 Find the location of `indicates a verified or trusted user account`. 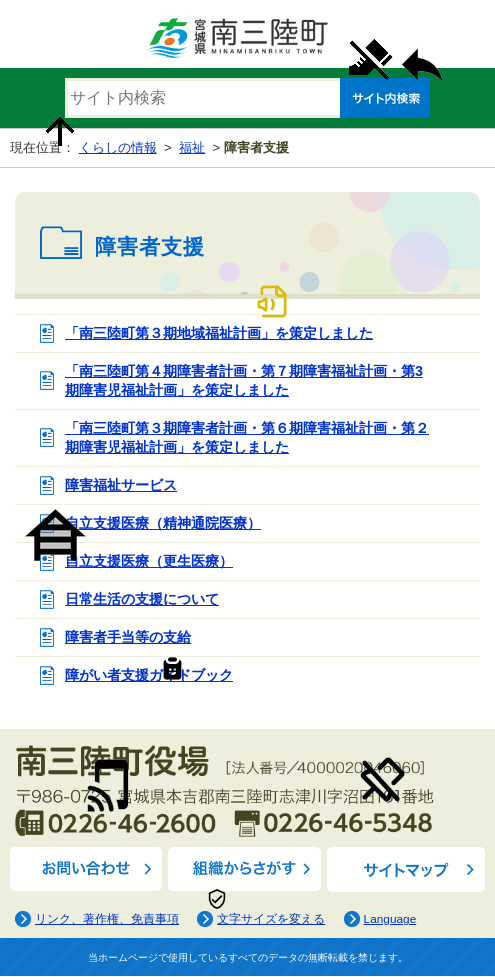

indicates a verified or trusted user account is located at coordinates (217, 899).